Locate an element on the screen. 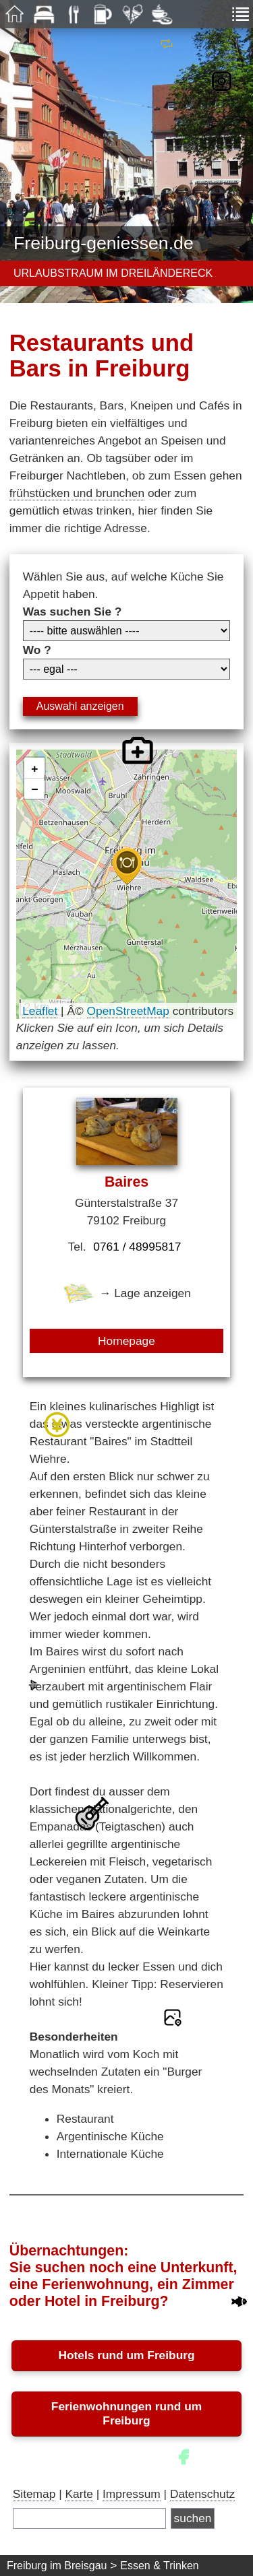 The height and width of the screenshot is (2576, 253). access fishing or aquarium features is located at coordinates (239, 2301).